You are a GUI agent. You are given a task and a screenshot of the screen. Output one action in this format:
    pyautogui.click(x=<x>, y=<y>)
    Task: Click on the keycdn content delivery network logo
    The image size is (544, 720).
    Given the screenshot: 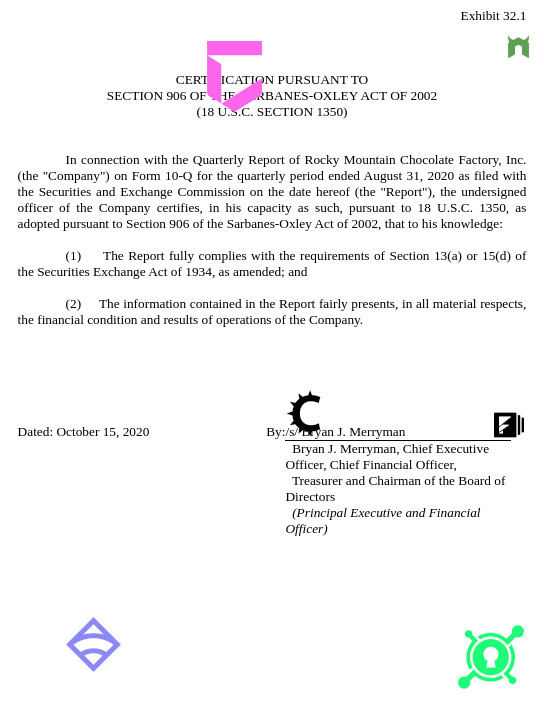 What is the action you would take?
    pyautogui.click(x=491, y=657)
    